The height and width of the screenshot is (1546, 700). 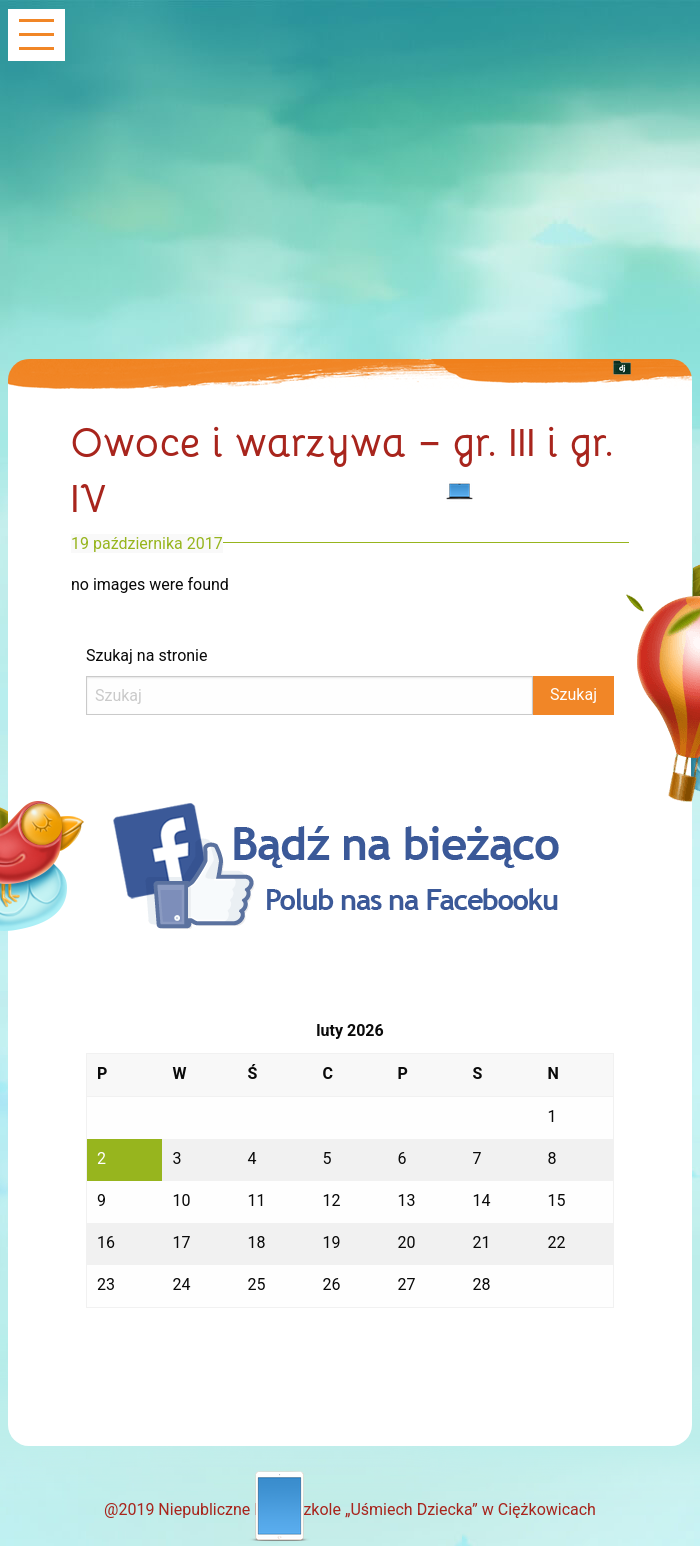 I want to click on indicates a macbook pro 16-inch device in system settings, so click(x=459, y=490).